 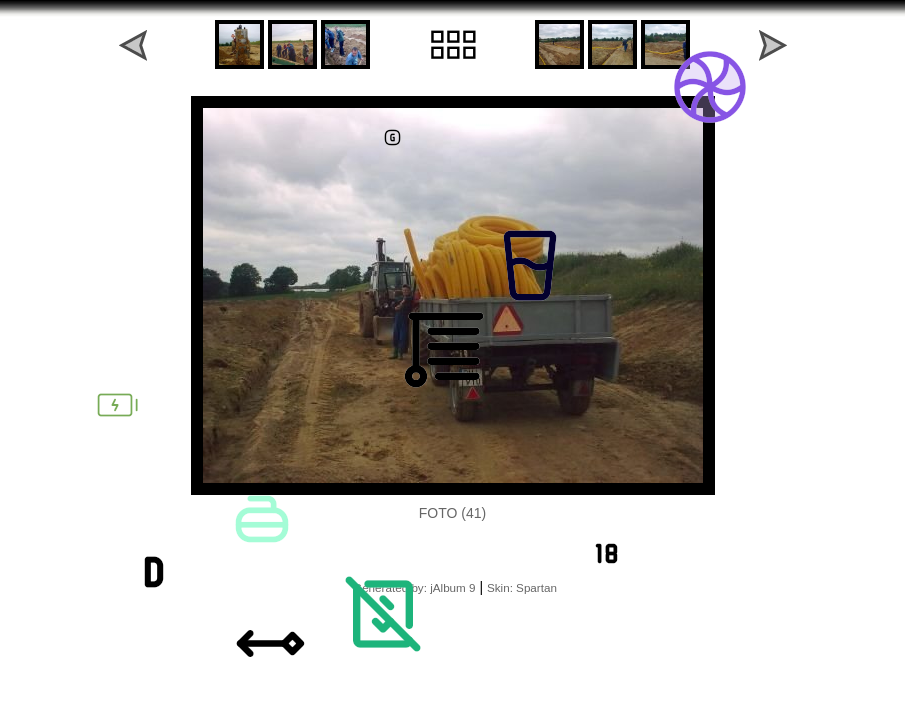 I want to click on indicates a "D" grade or rating, so click(x=154, y=572).